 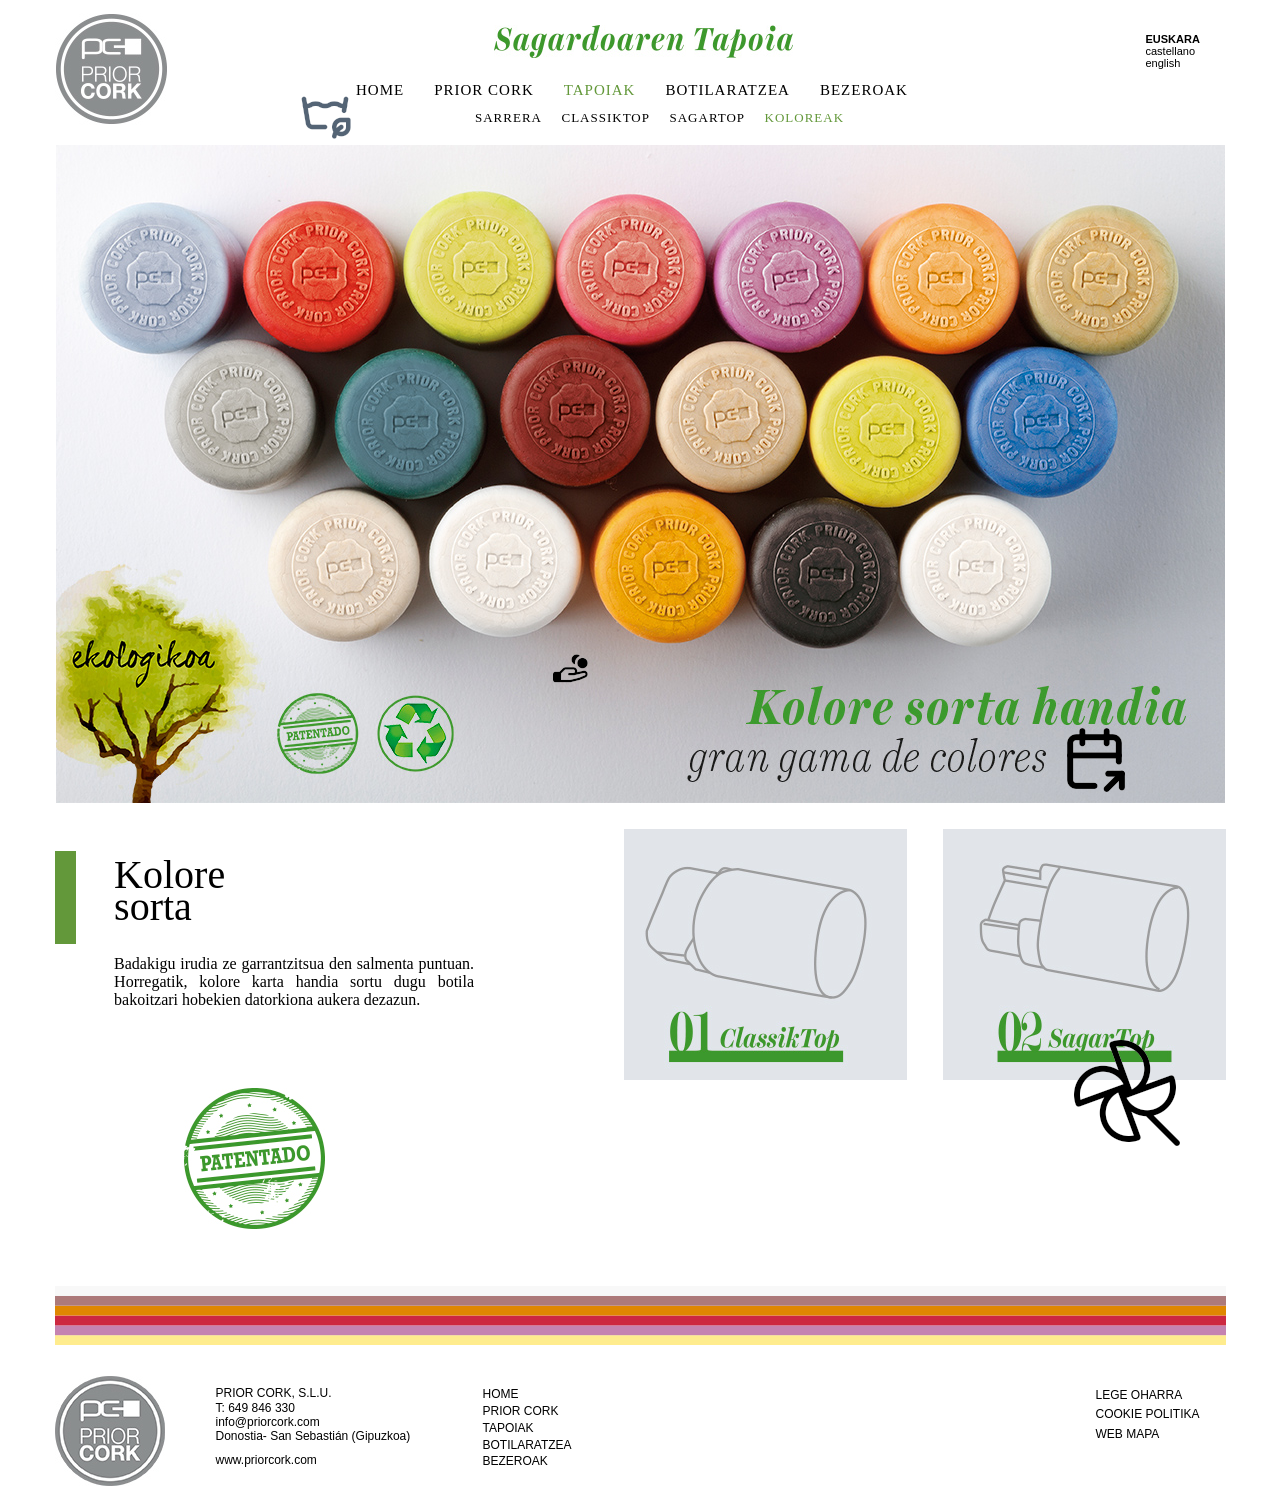 What do you see at coordinates (325, 113) in the screenshot?
I see `select eco-friendly wash cycle` at bounding box center [325, 113].